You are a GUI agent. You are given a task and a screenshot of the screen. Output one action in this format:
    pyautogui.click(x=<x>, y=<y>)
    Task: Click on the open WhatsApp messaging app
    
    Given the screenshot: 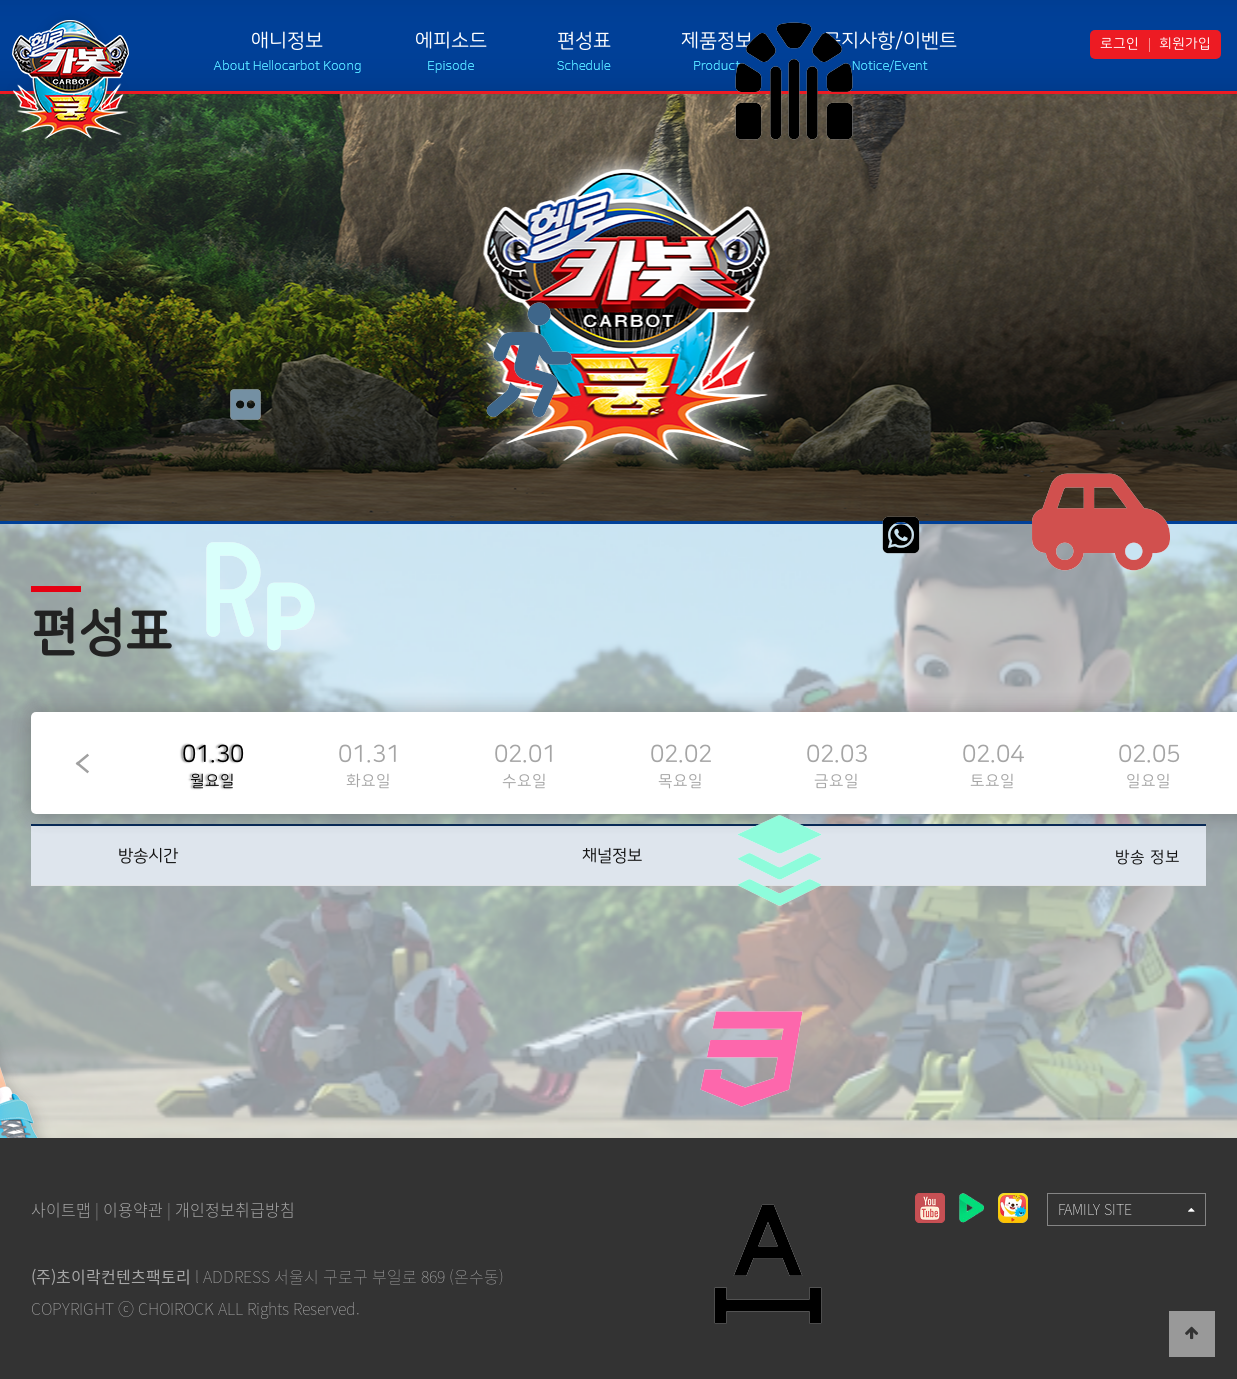 What is the action you would take?
    pyautogui.click(x=901, y=535)
    